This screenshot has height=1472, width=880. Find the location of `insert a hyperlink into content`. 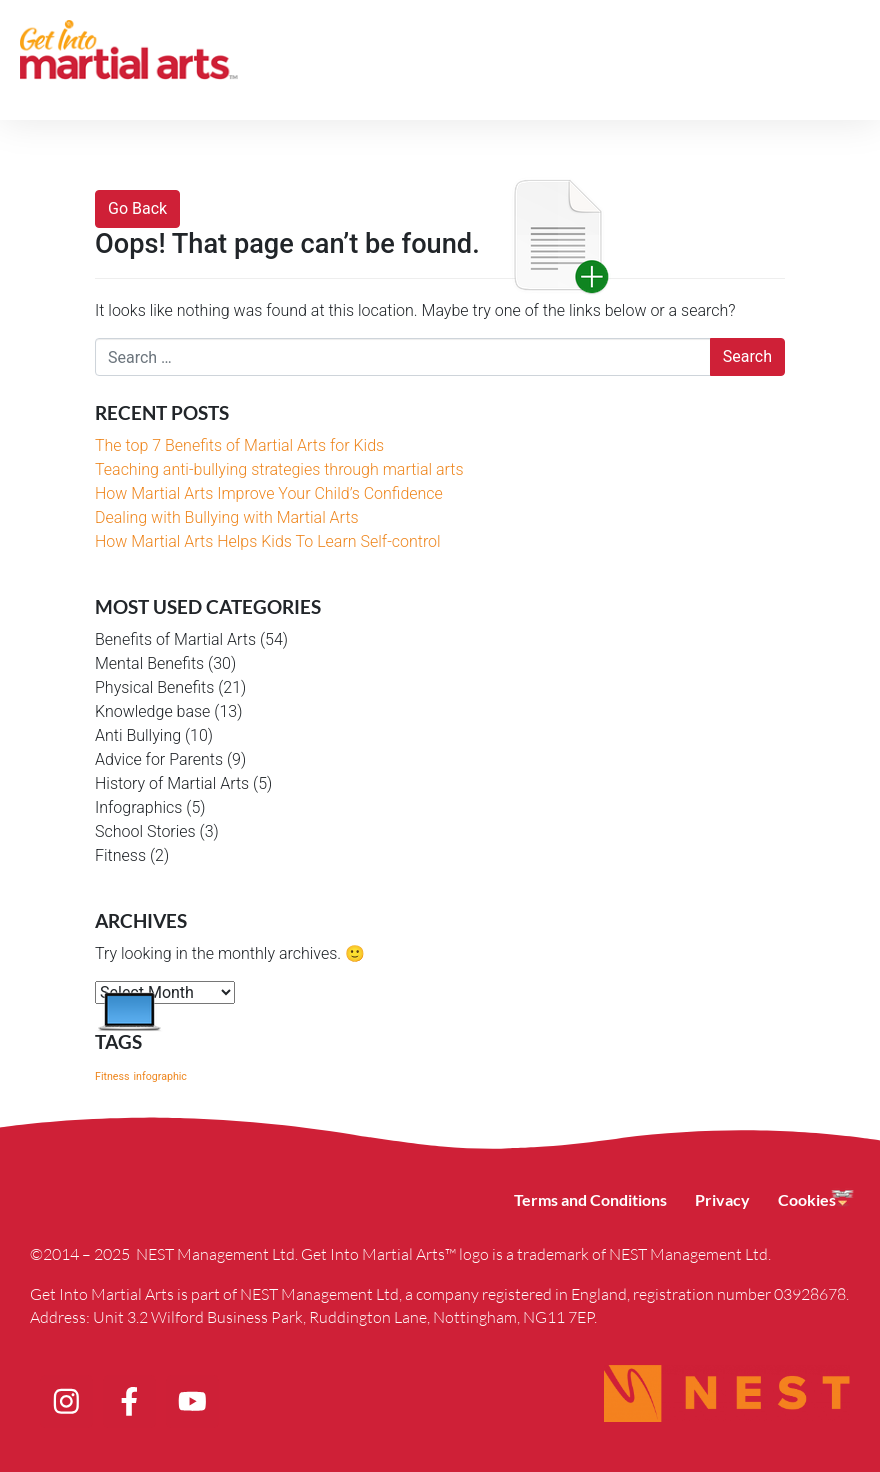

insert a hyperlink into content is located at coordinates (842, 1195).